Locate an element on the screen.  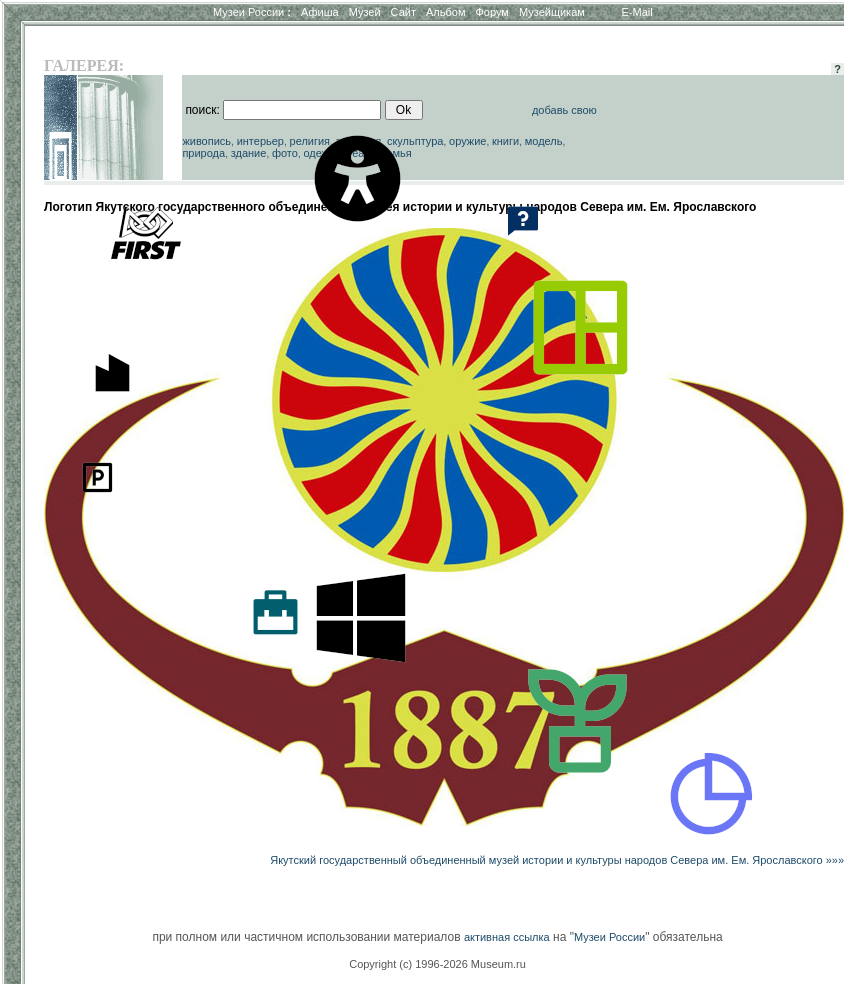
access work or business documents is located at coordinates (275, 614).